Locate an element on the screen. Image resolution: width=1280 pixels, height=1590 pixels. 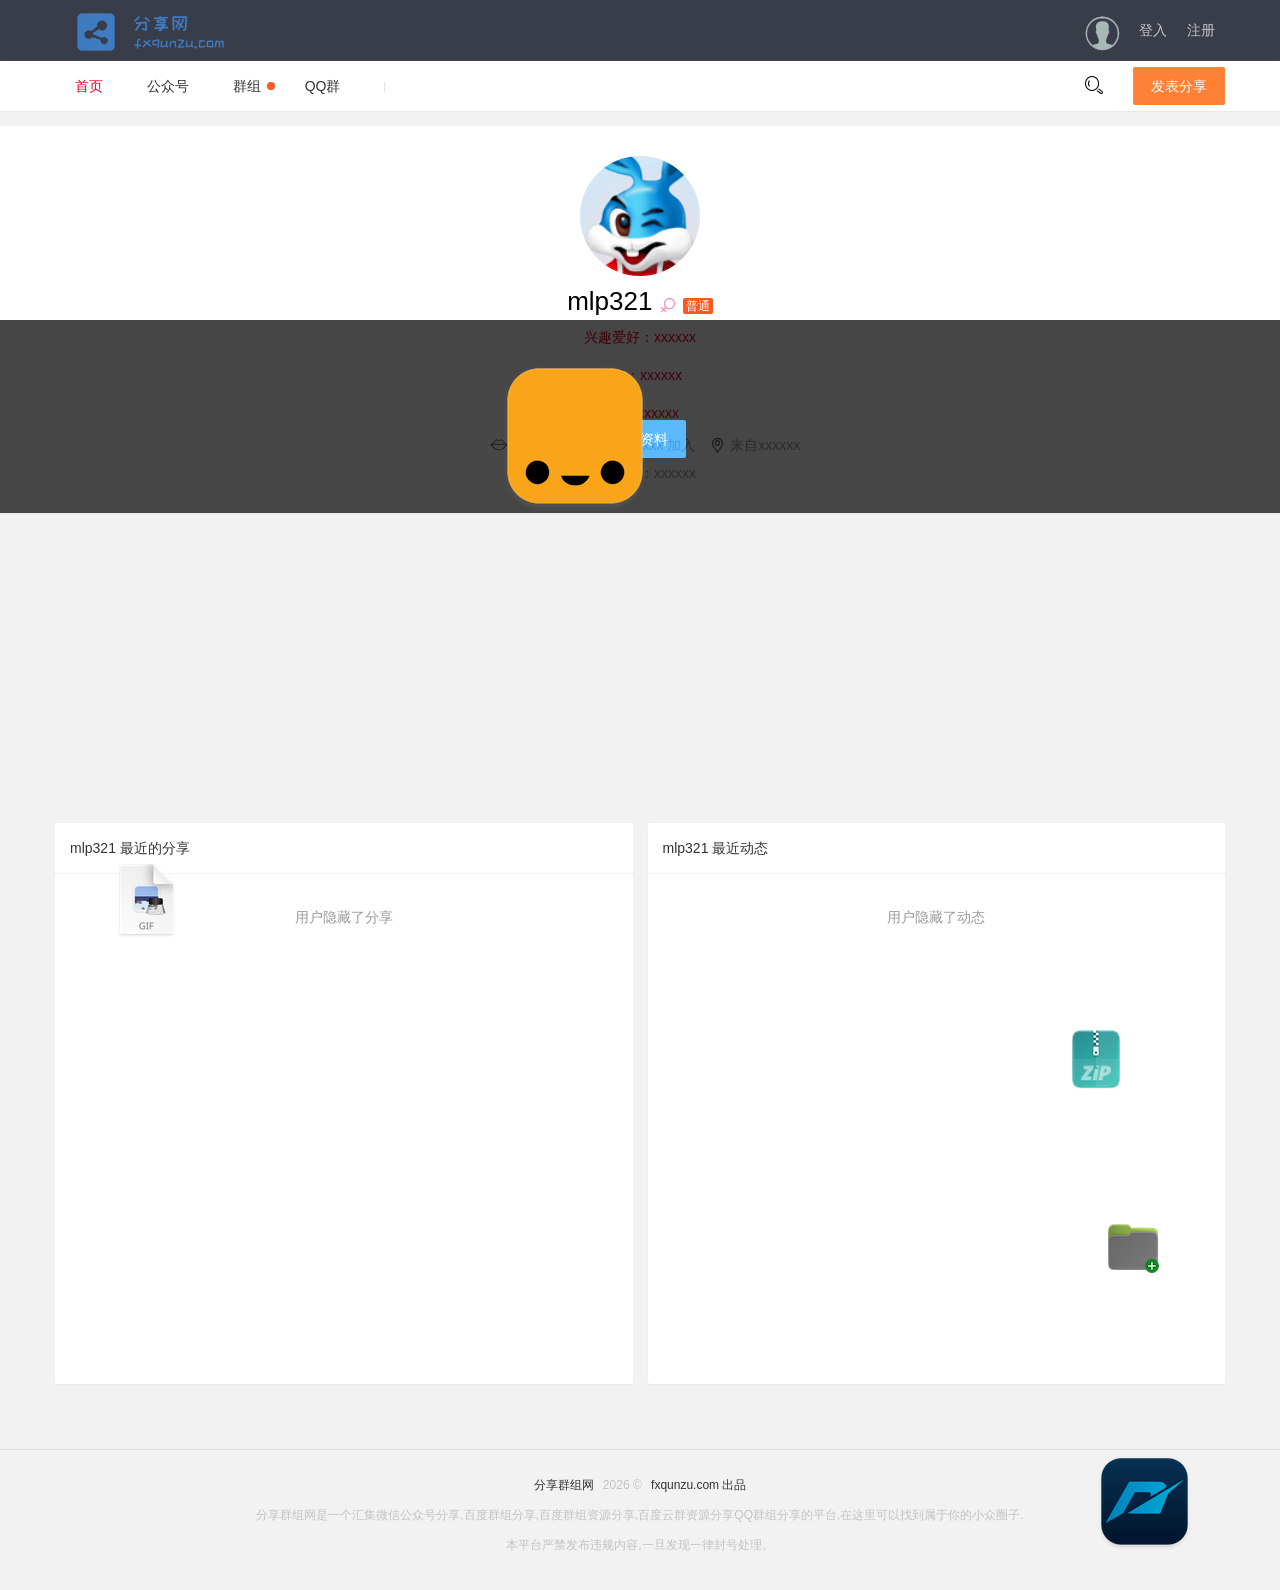
launch need for speed racing game is located at coordinates (1144, 1501).